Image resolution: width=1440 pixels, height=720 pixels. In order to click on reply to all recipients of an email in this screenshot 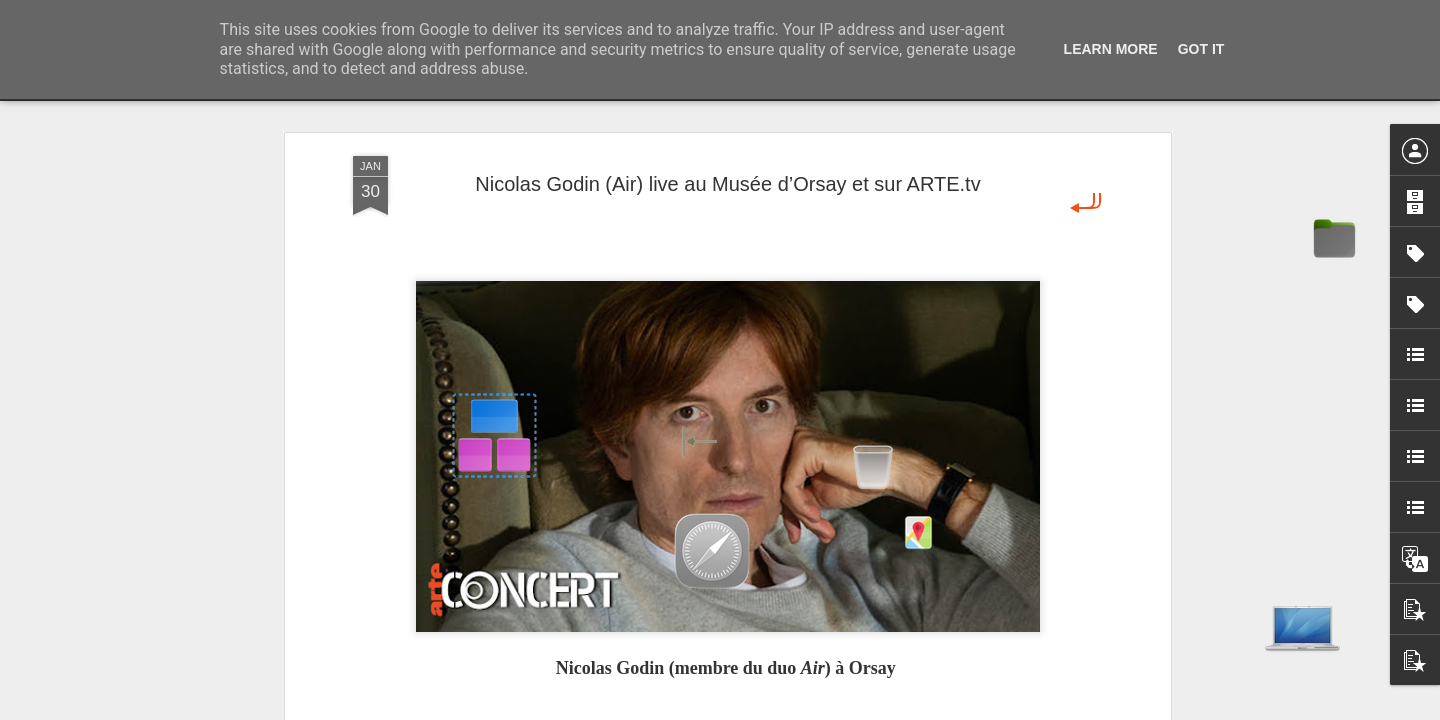, I will do `click(1085, 201)`.